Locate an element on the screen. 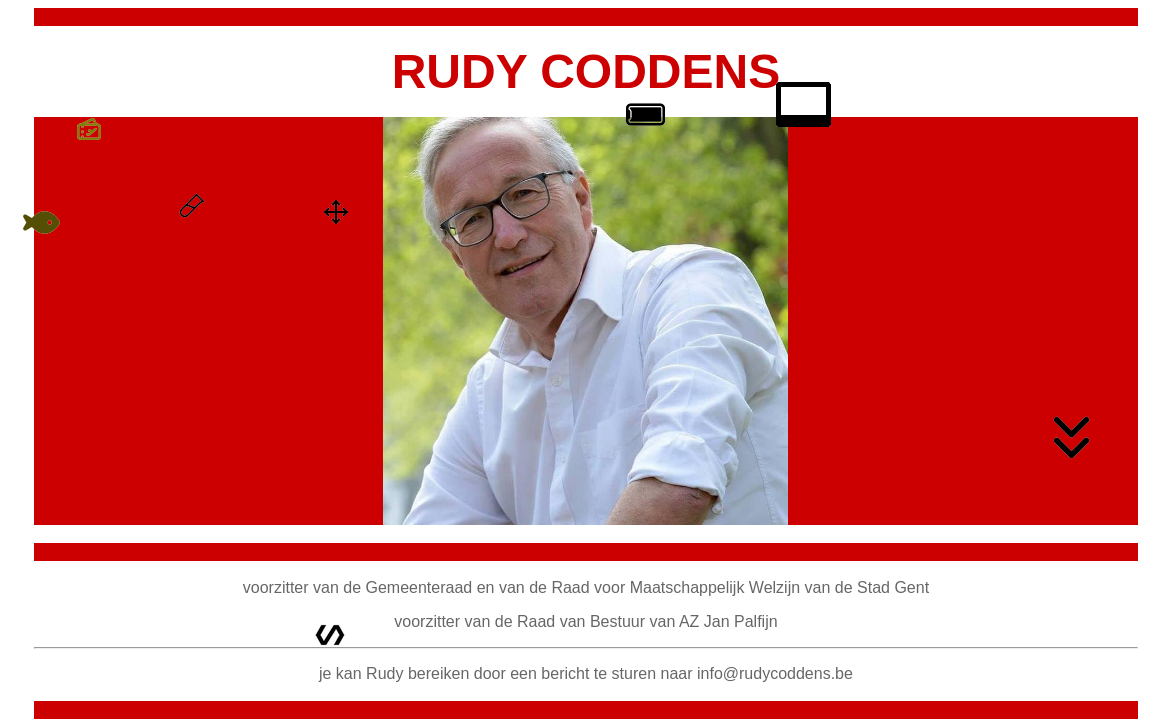 Image resolution: width=1172 pixels, height=727 pixels. move or reposition an element is located at coordinates (336, 212).